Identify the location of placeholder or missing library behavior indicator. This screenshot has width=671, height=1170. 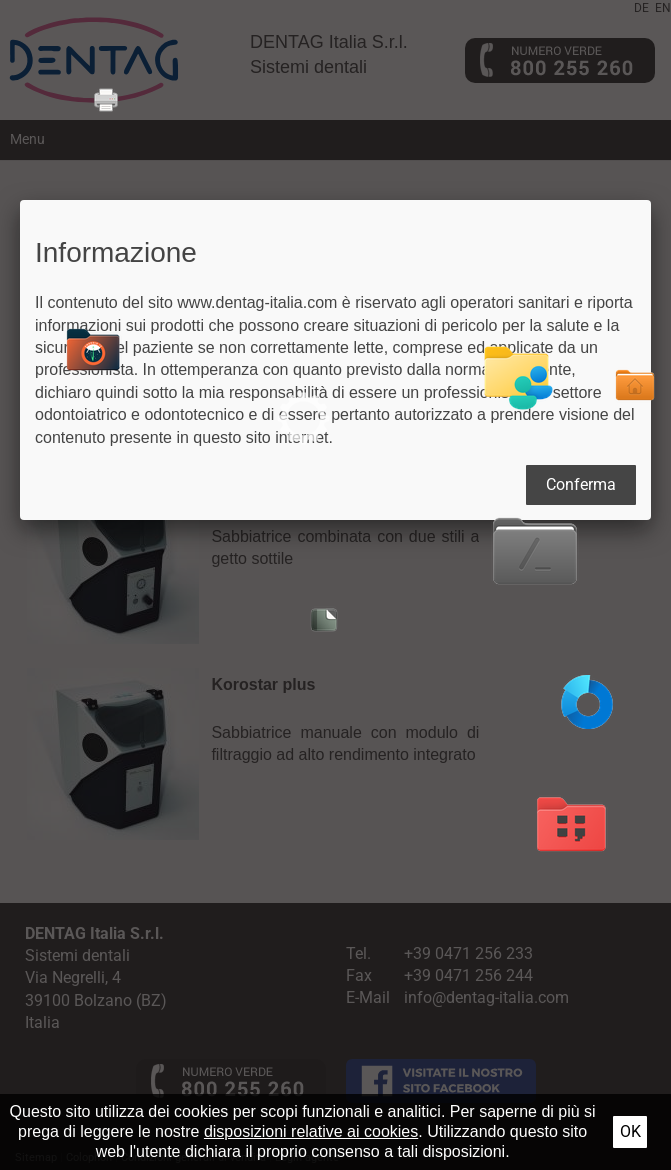
(303, 418).